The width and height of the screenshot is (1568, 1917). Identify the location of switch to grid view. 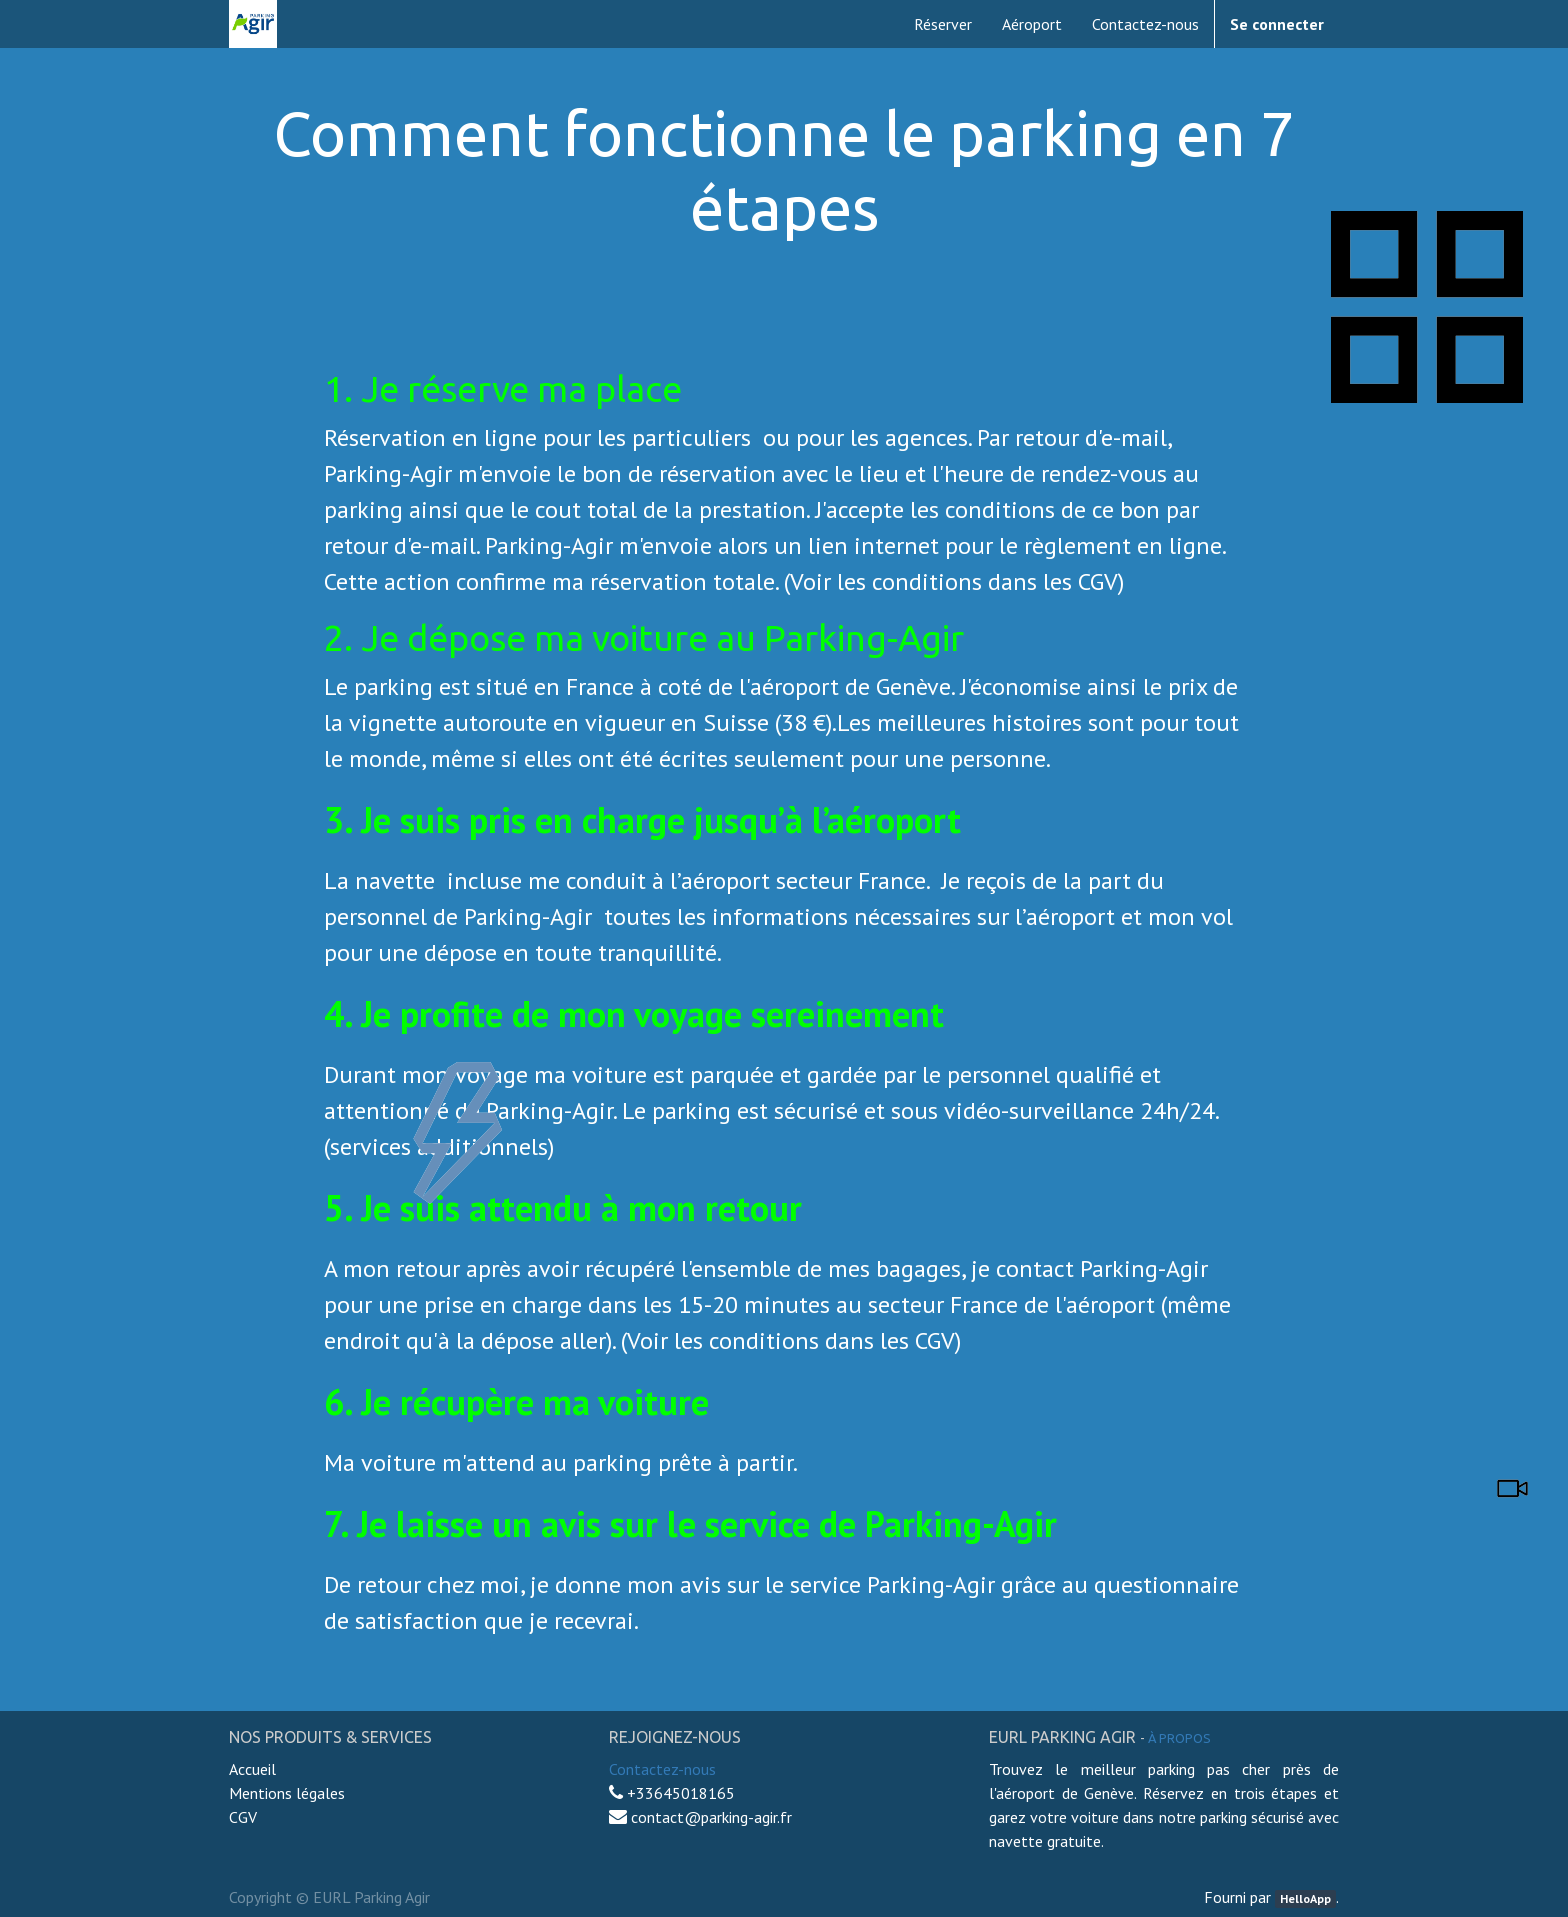
(1427, 307).